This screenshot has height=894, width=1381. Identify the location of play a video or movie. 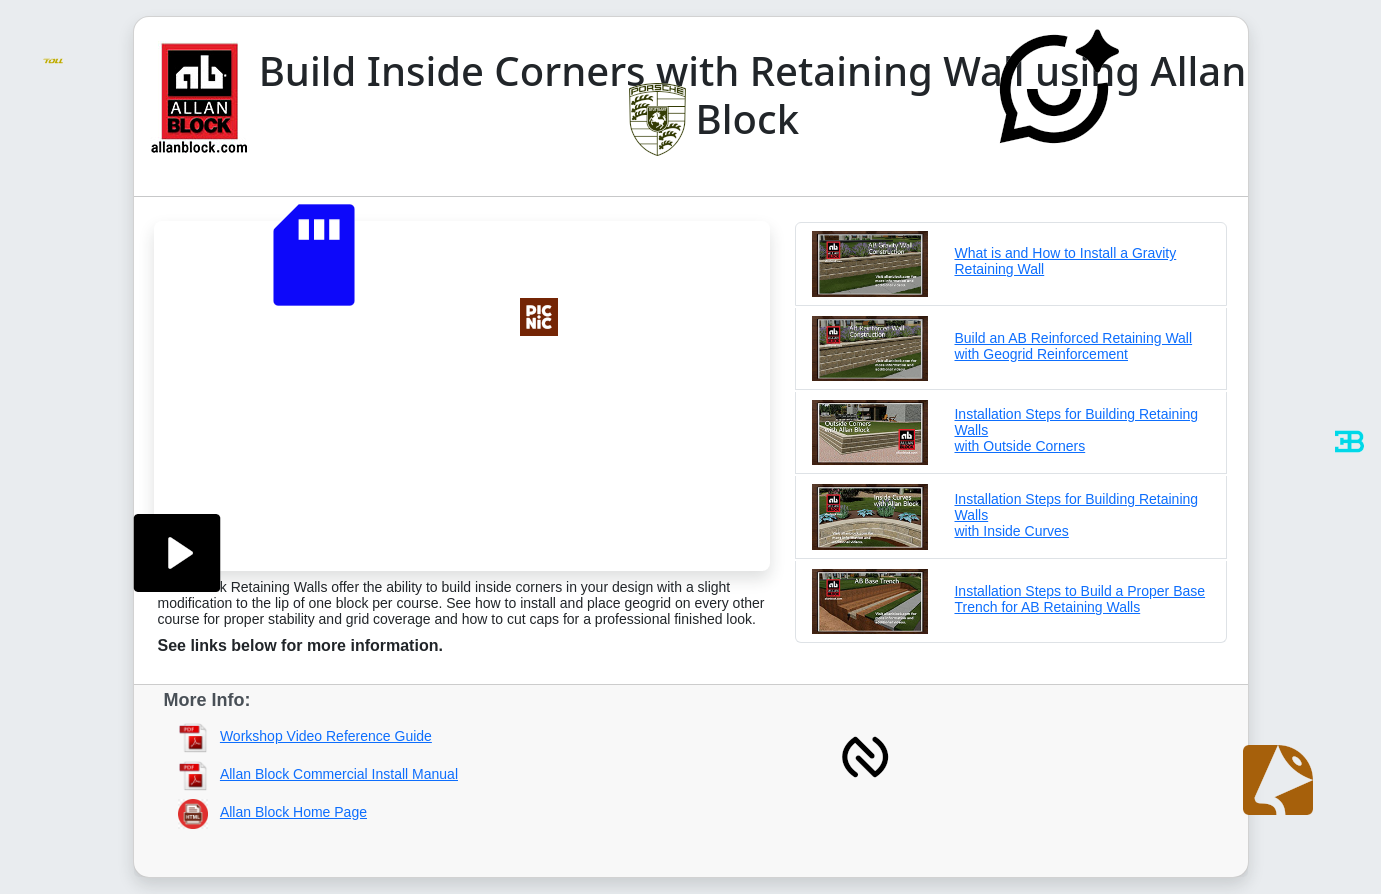
(177, 553).